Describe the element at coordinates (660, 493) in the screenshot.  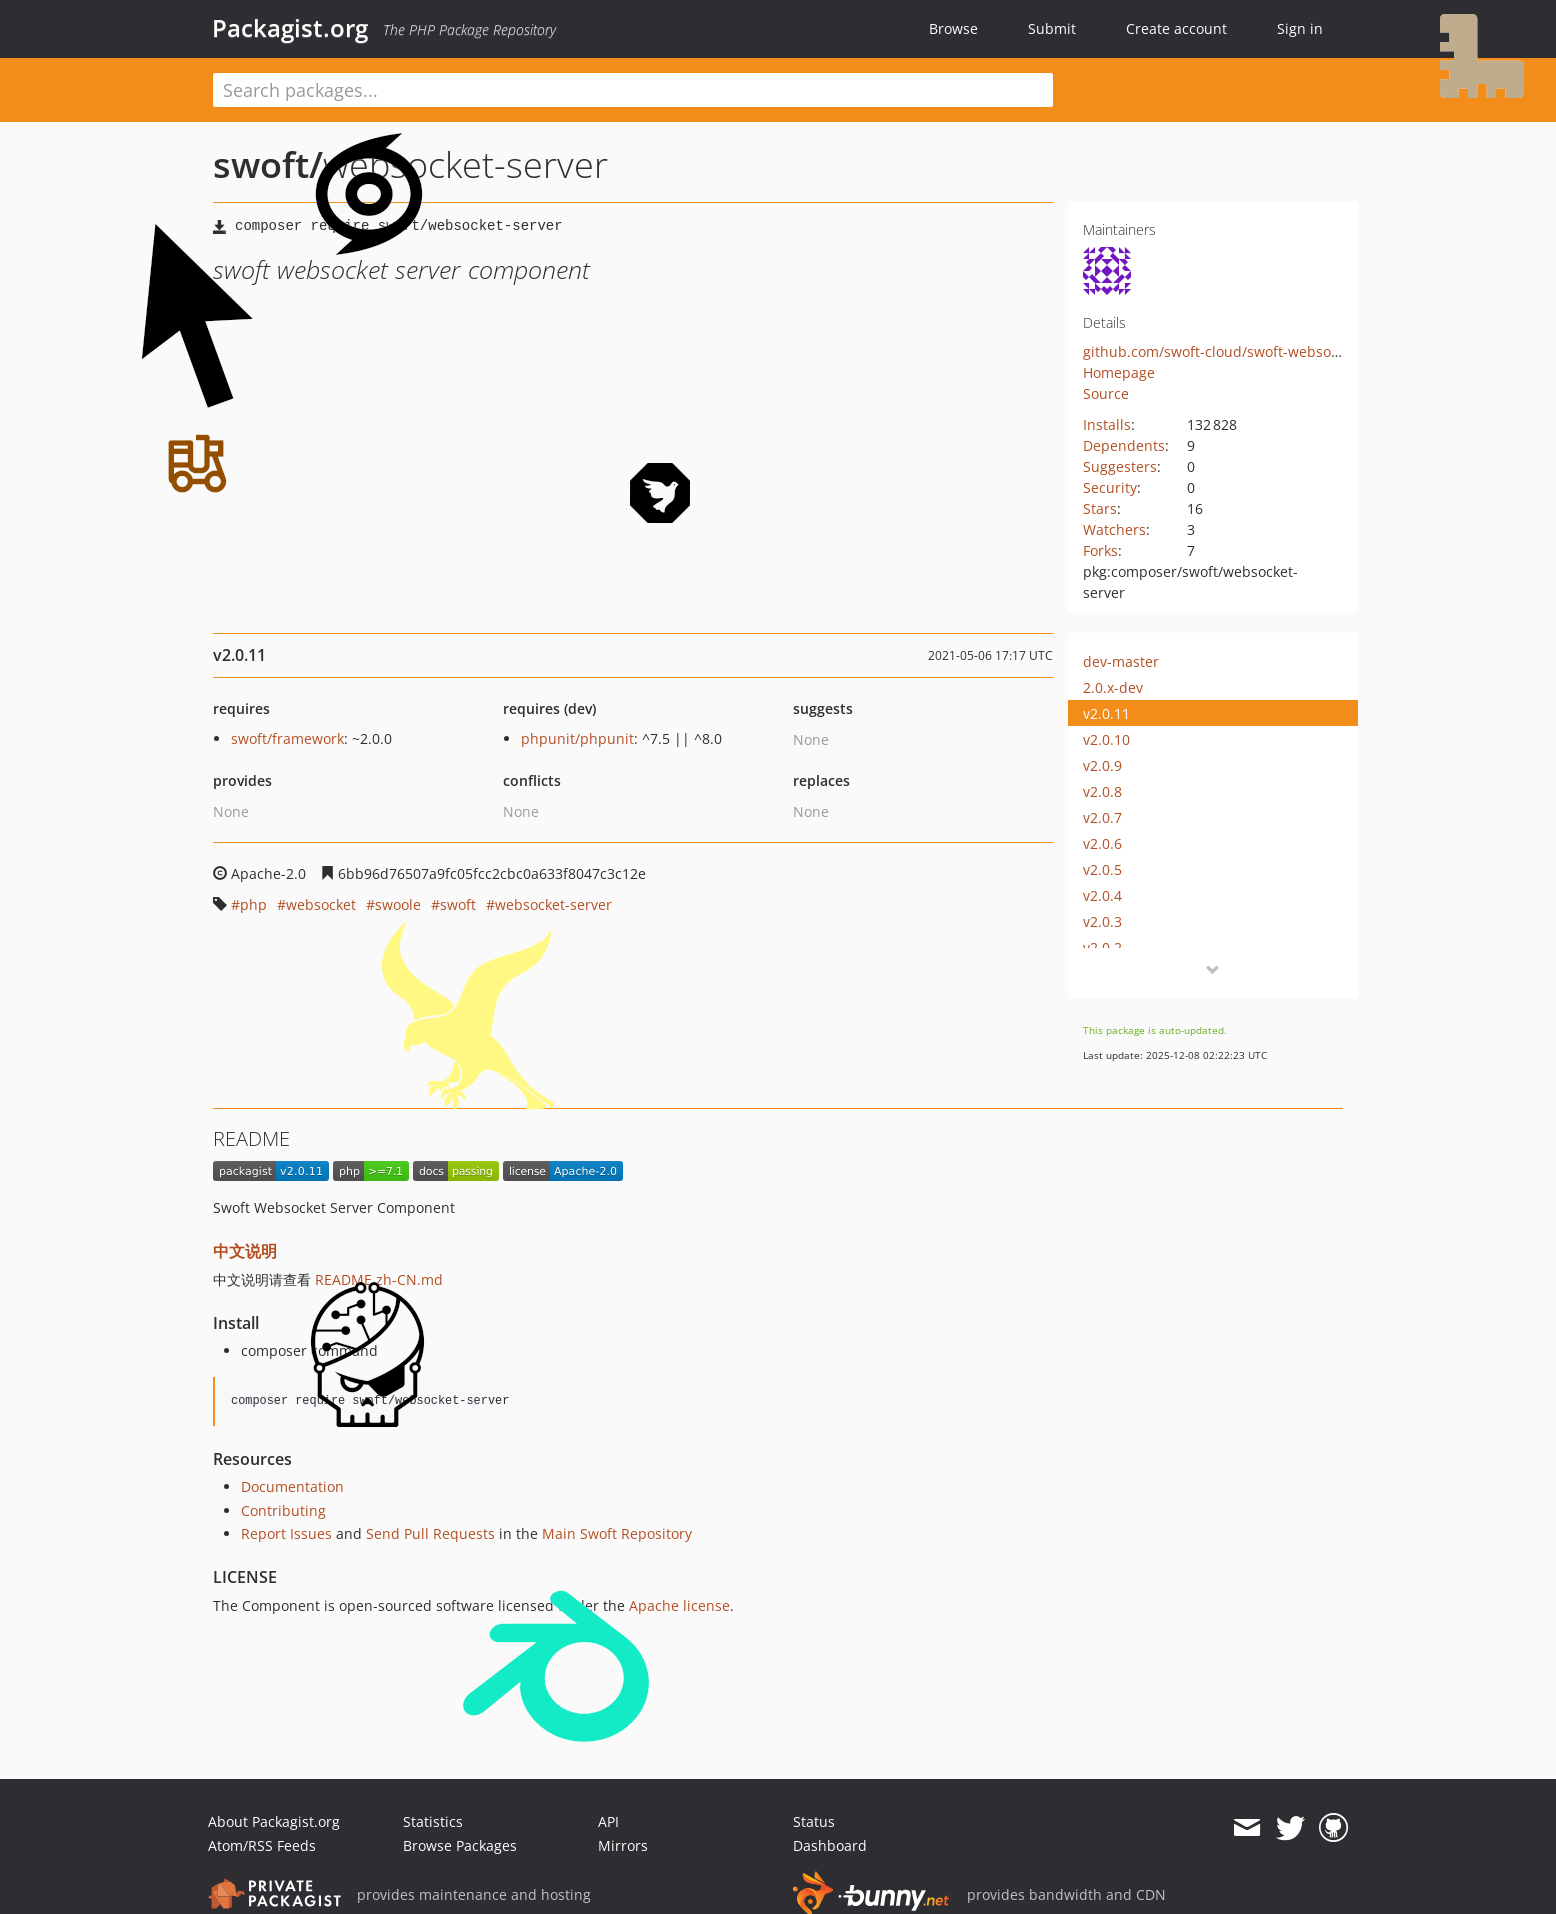
I see `open AdAway ad-blocking app` at that location.